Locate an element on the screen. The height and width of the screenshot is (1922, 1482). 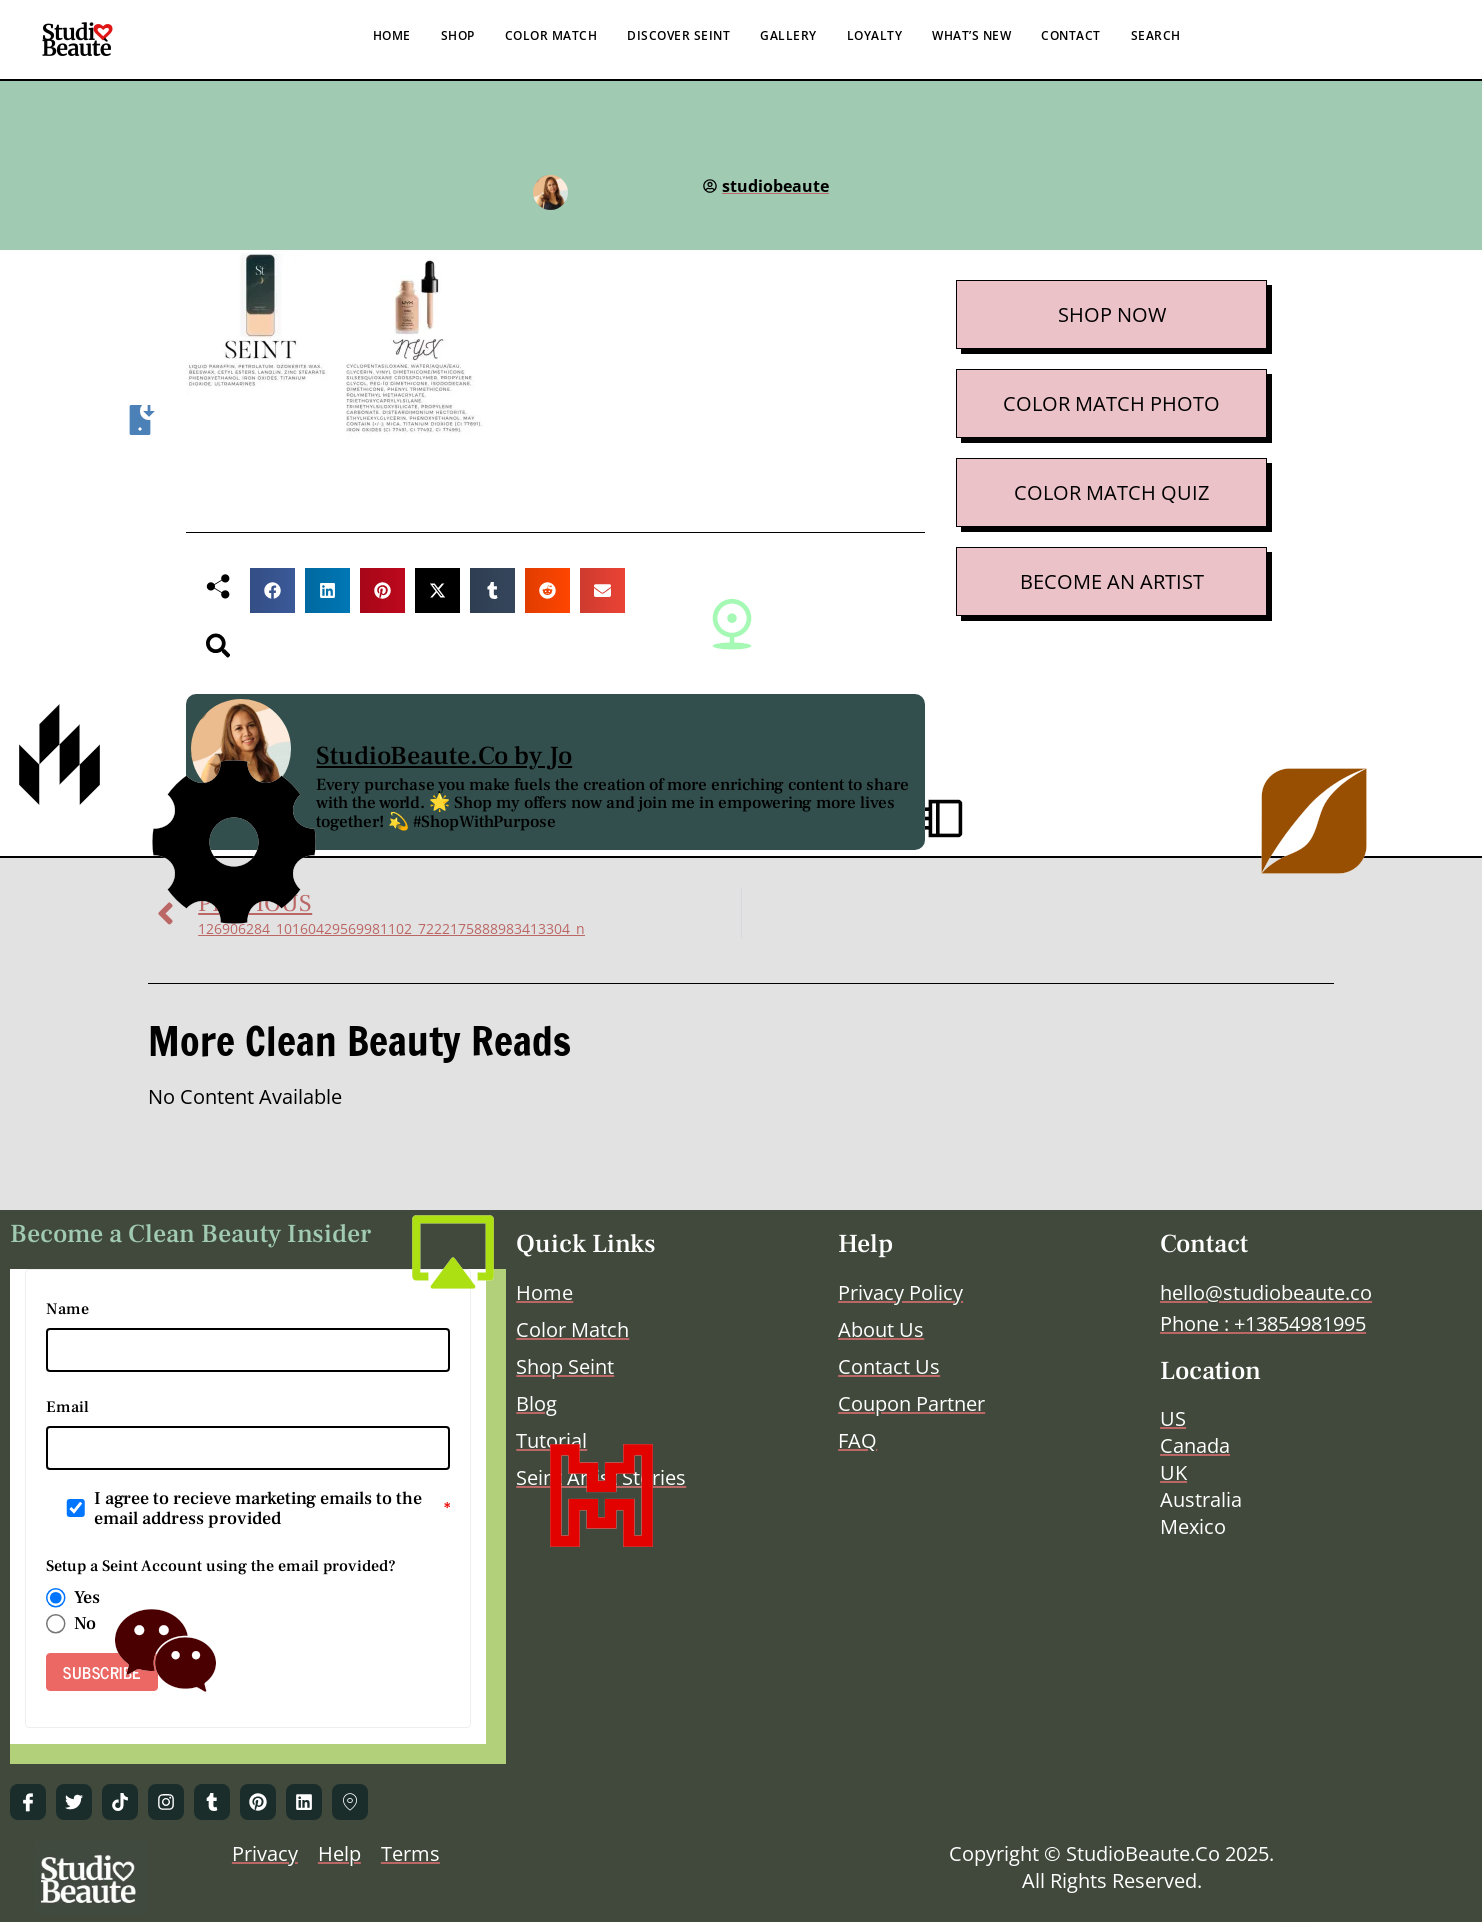
view booklet or documentation is located at coordinates (943, 818).